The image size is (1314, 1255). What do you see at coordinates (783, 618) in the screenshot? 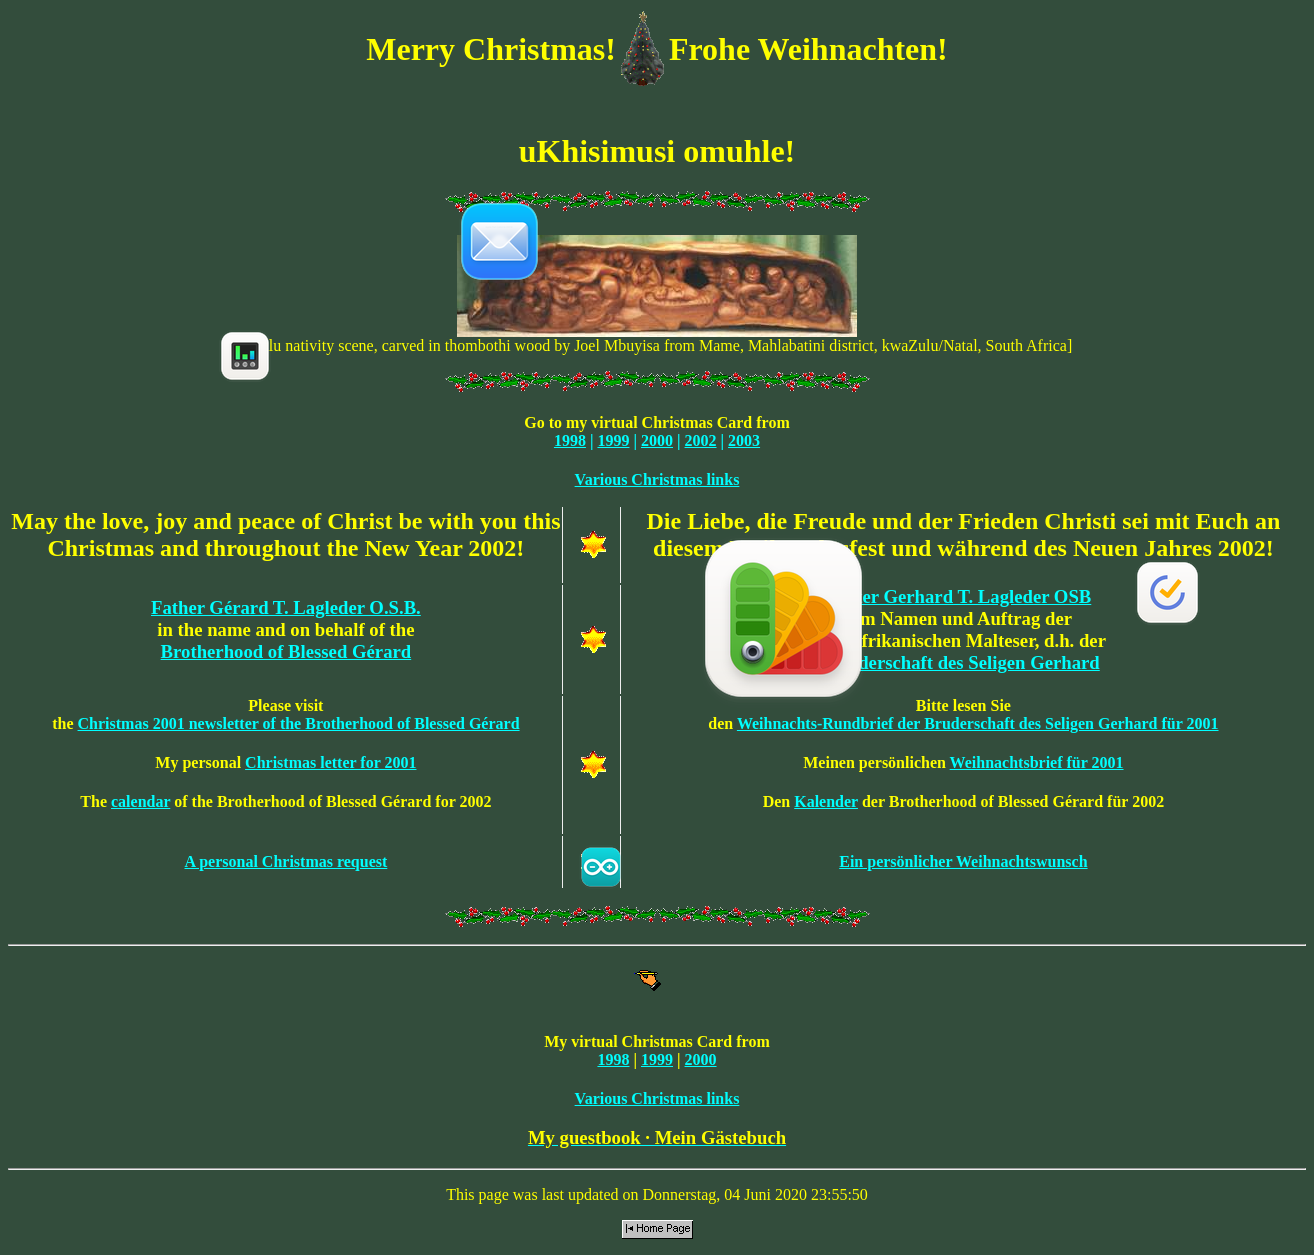
I see `open sk1 color picker application` at bounding box center [783, 618].